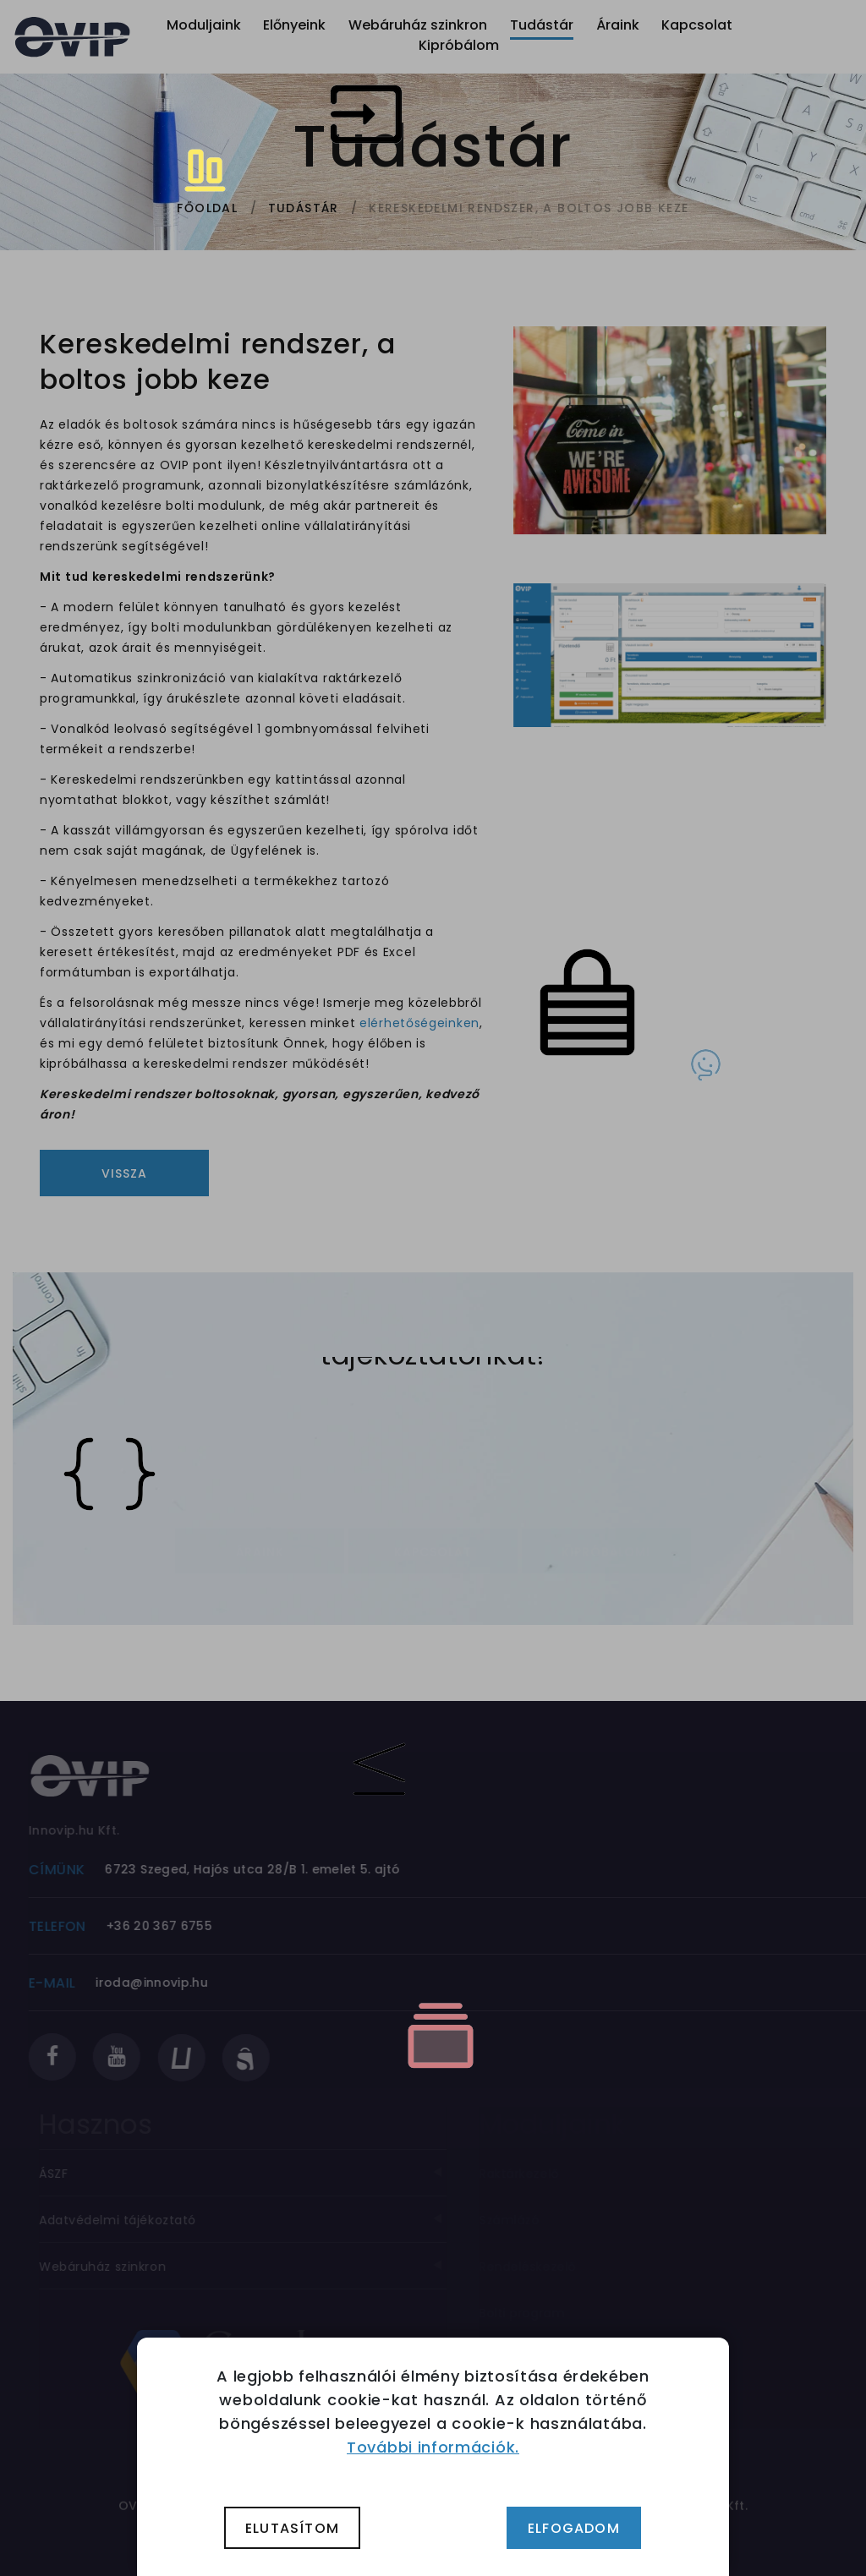 This screenshot has height=2576, width=866. I want to click on view or edit code, so click(109, 1474).